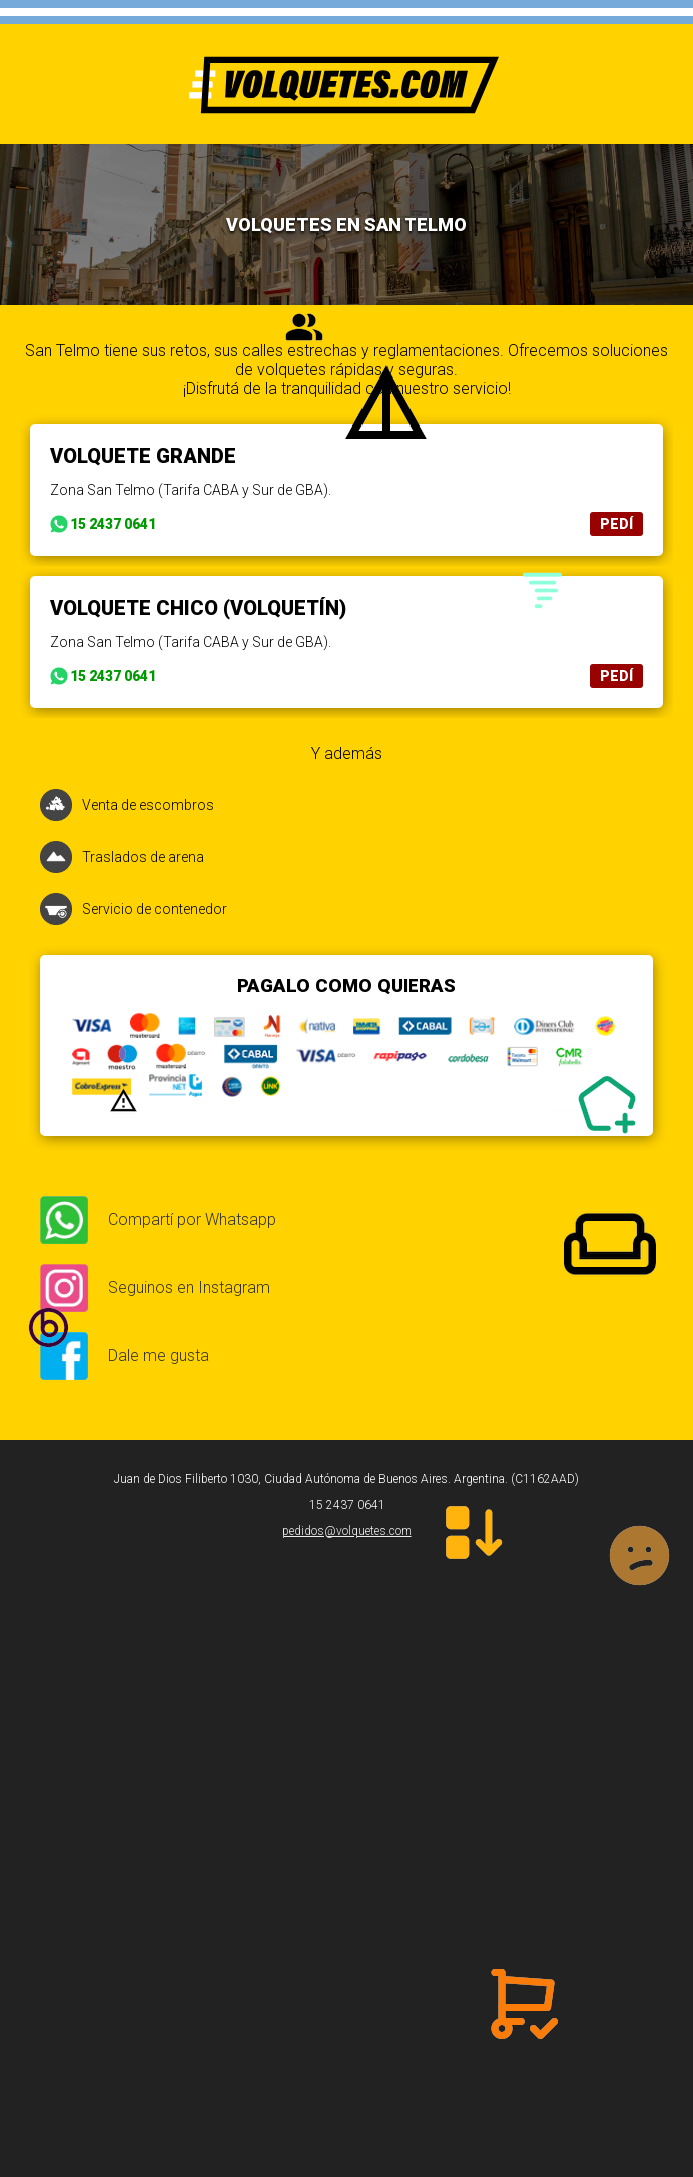 The height and width of the screenshot is (2177, 693). What do you see at coordinates (610, 1244) in the screenshot?
I see `access weekend or leisure content` at bounding box center [610, 1244].